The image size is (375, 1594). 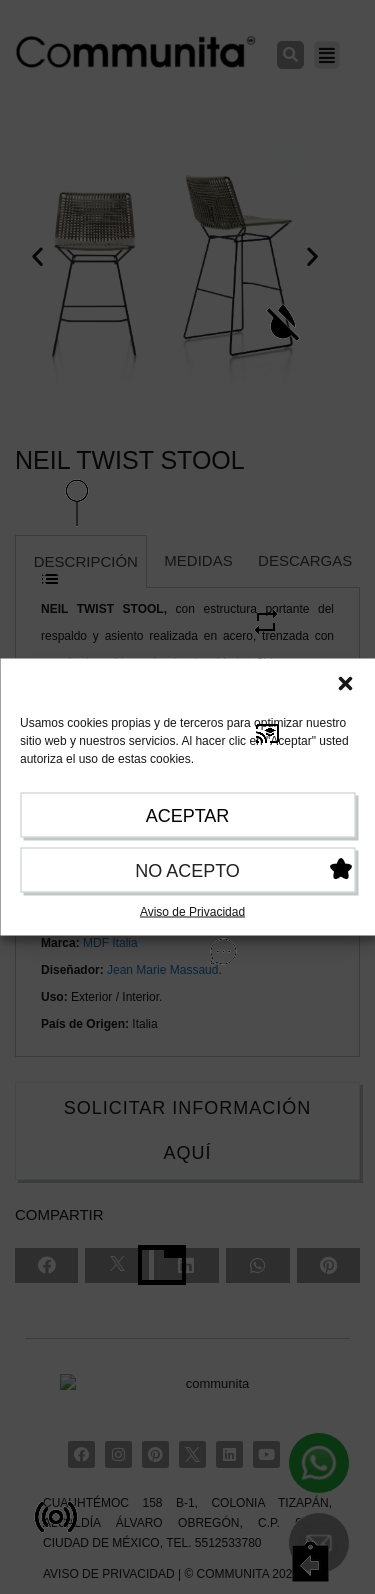 What do you see at coordinates (266, 622) in the screenshot?
I see `enable repeat mode for media playback` at bounding box center [266, 622].